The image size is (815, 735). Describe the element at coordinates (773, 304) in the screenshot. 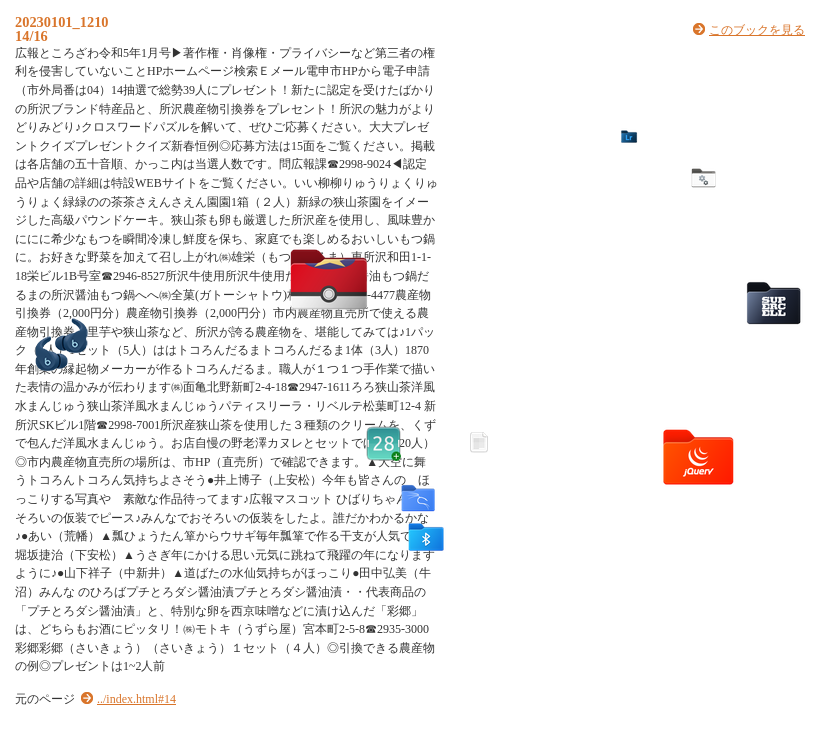

I see `open folder containing Supercell games` at that location.